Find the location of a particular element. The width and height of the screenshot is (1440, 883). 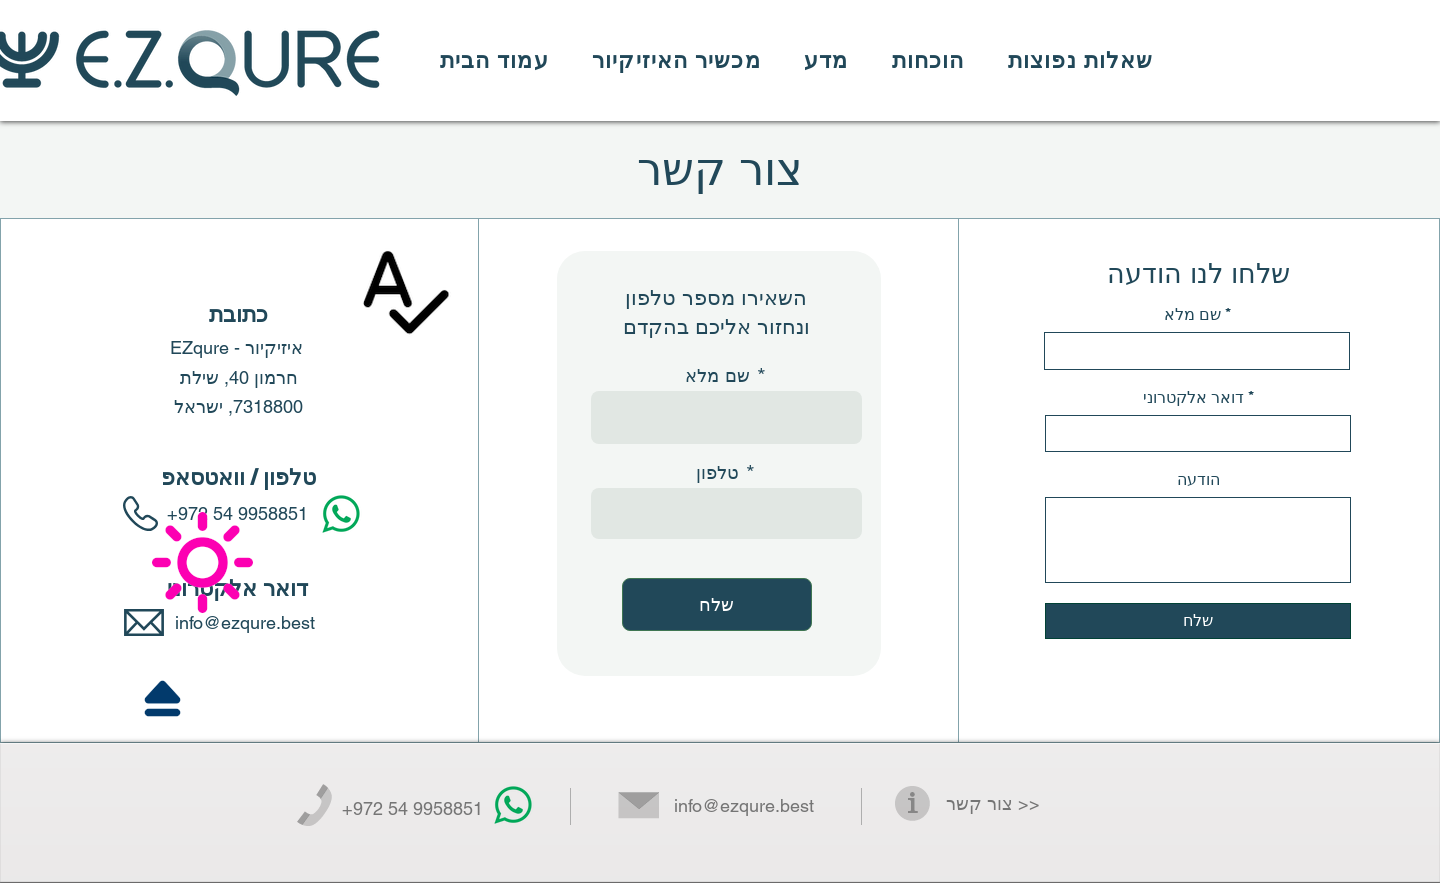

eject media or removable device is located at coordinates (162, 698).